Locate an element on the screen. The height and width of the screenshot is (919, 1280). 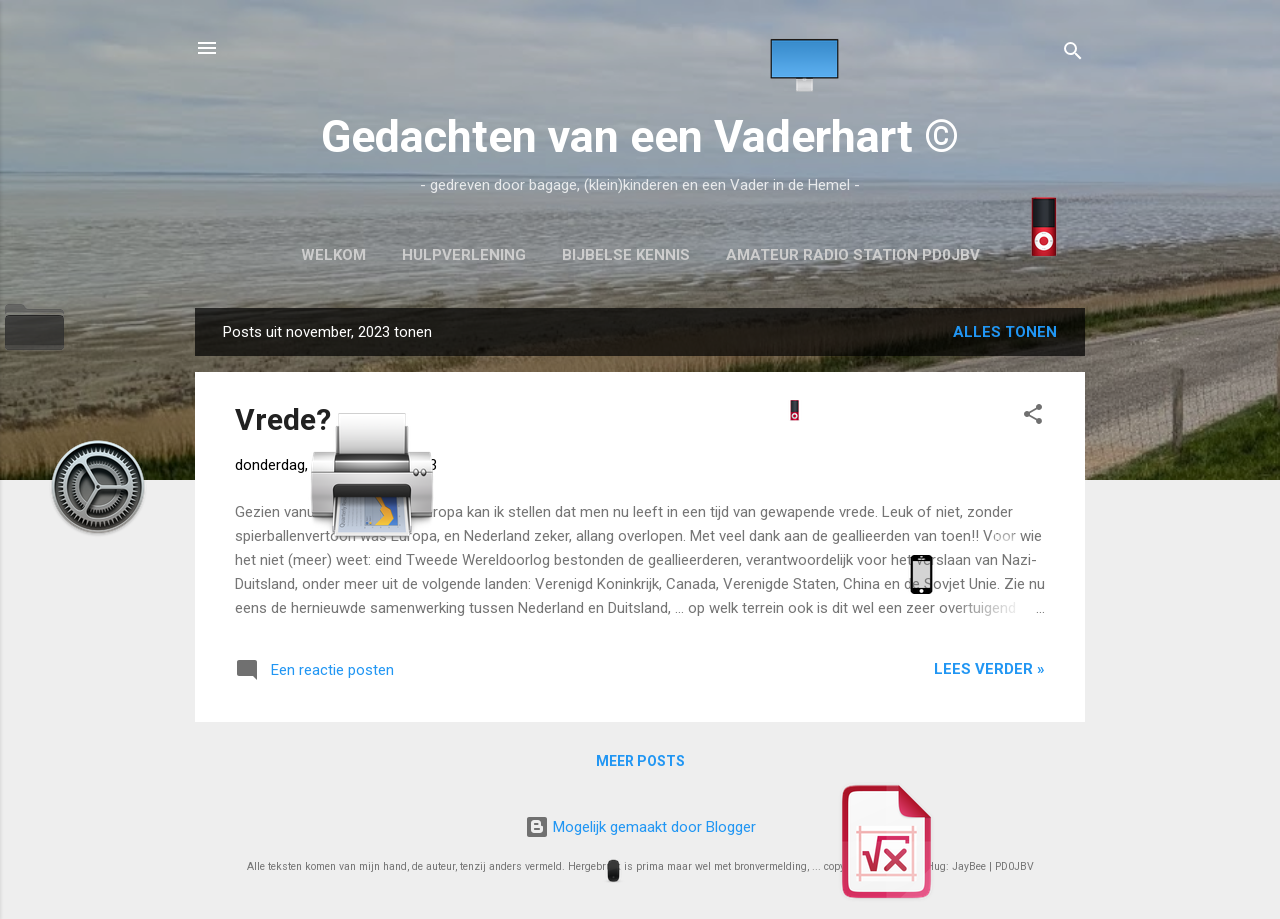
view connected iPhone device is located at coordinates (921, 574).